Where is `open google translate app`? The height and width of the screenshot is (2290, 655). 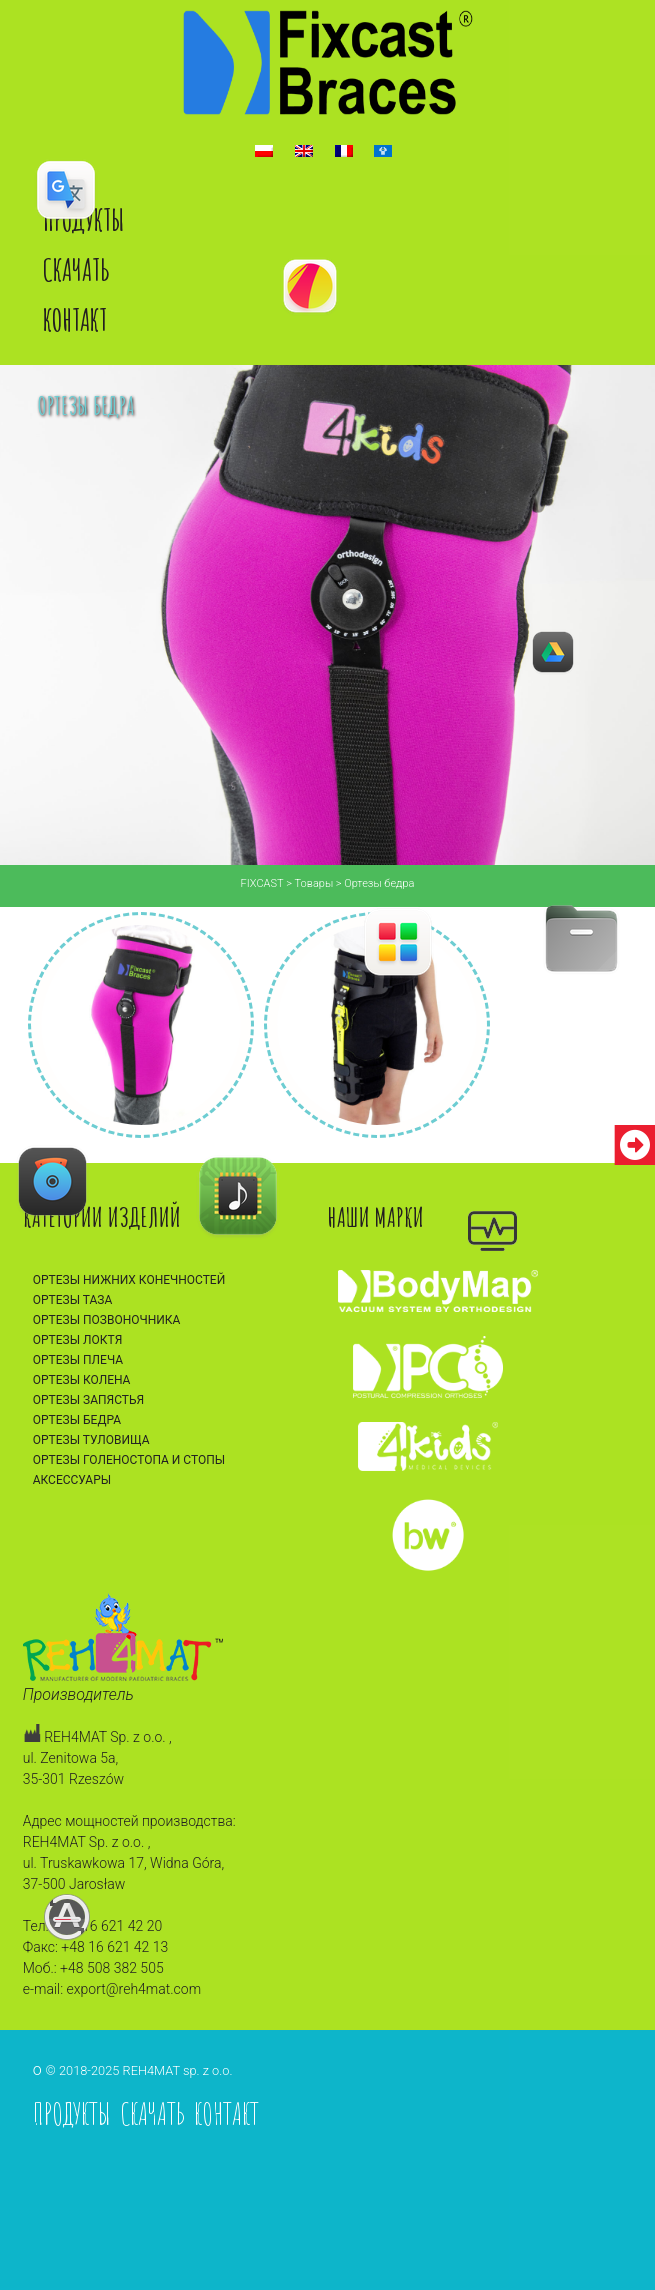 open google translate app is located at coordinates (66, 190).